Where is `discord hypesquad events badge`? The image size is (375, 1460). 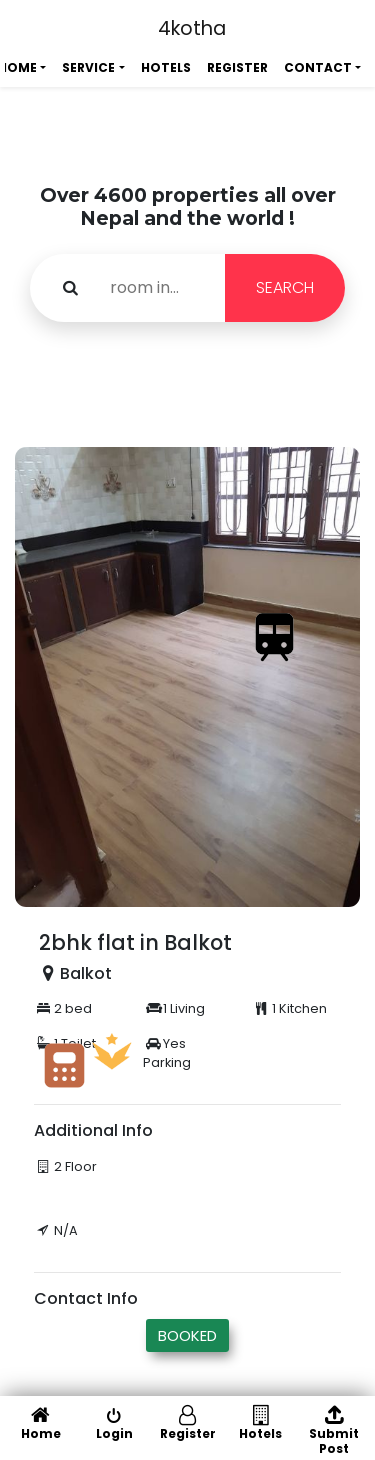
discord hypesquad events badge is located at coordinates (112, 1051).